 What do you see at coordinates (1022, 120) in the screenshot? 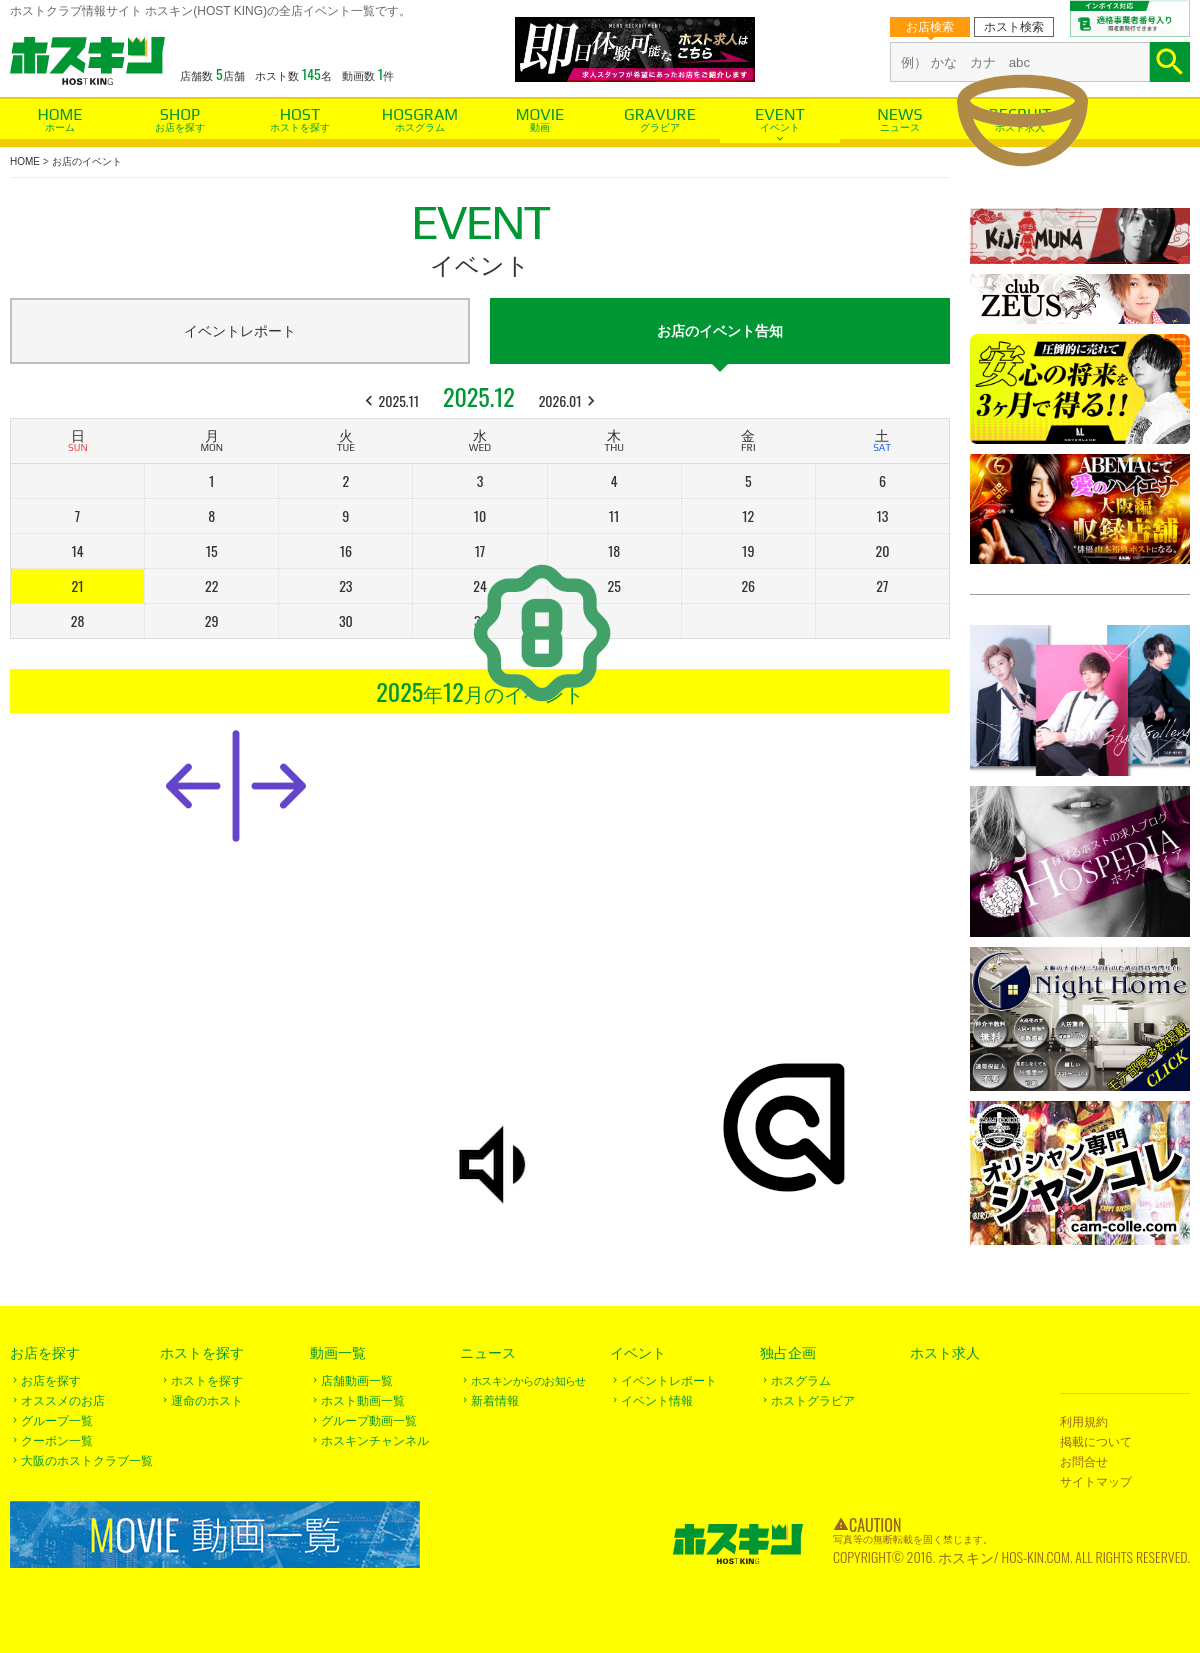
I see `switch to hemisphere or dome view` at bounding box center [1022, 120].